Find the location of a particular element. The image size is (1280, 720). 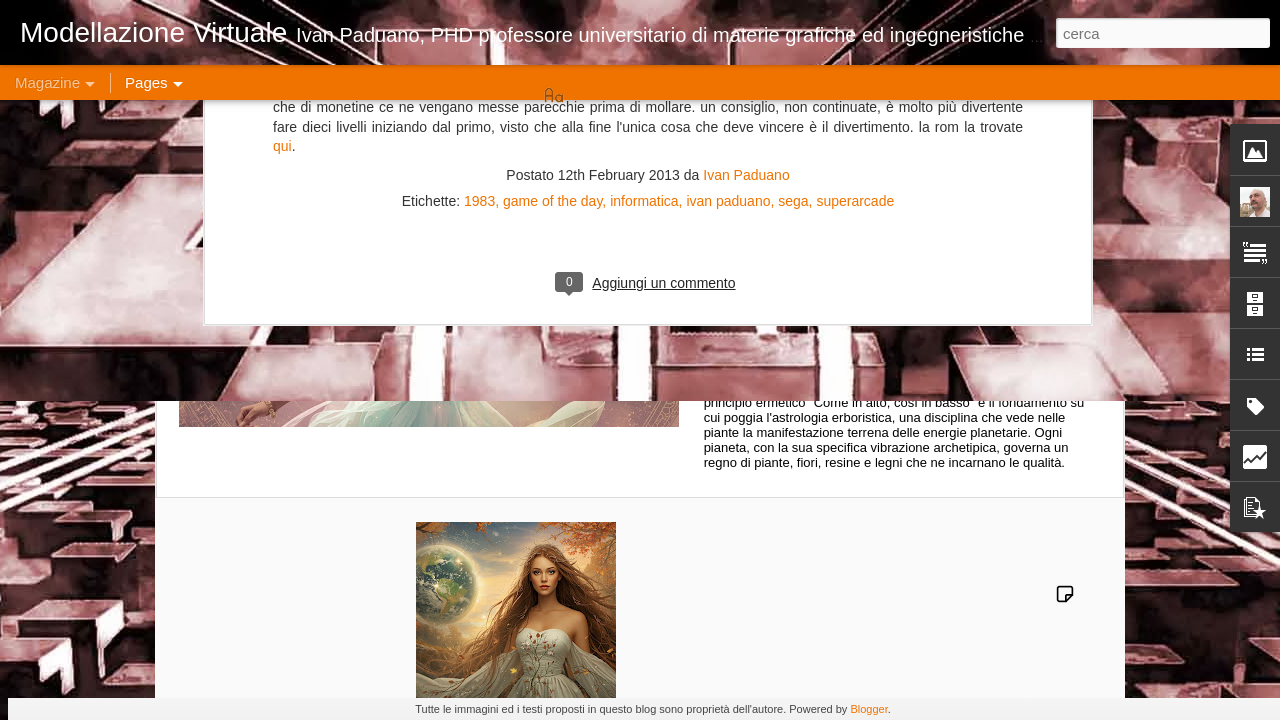

change text case formatting is located at coordinates (554, 95).